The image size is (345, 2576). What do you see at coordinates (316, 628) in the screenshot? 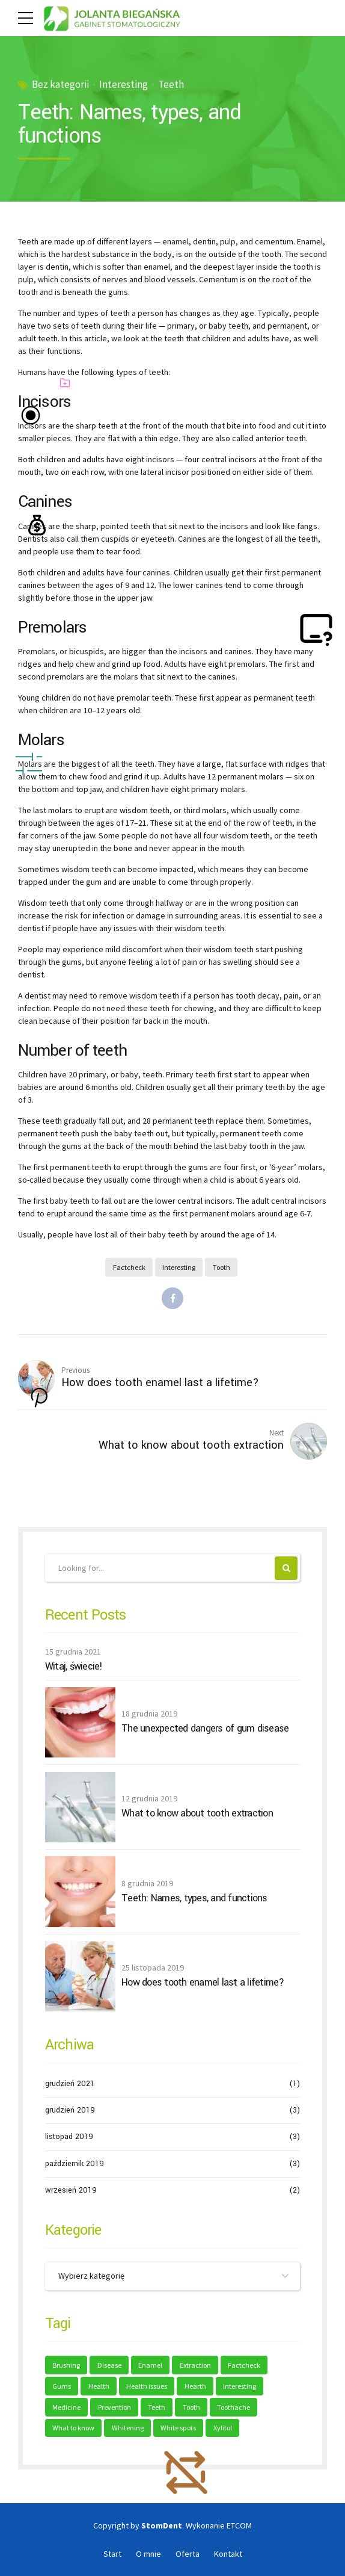
I see `tablet device help or support` at bounding box center [316, 628].